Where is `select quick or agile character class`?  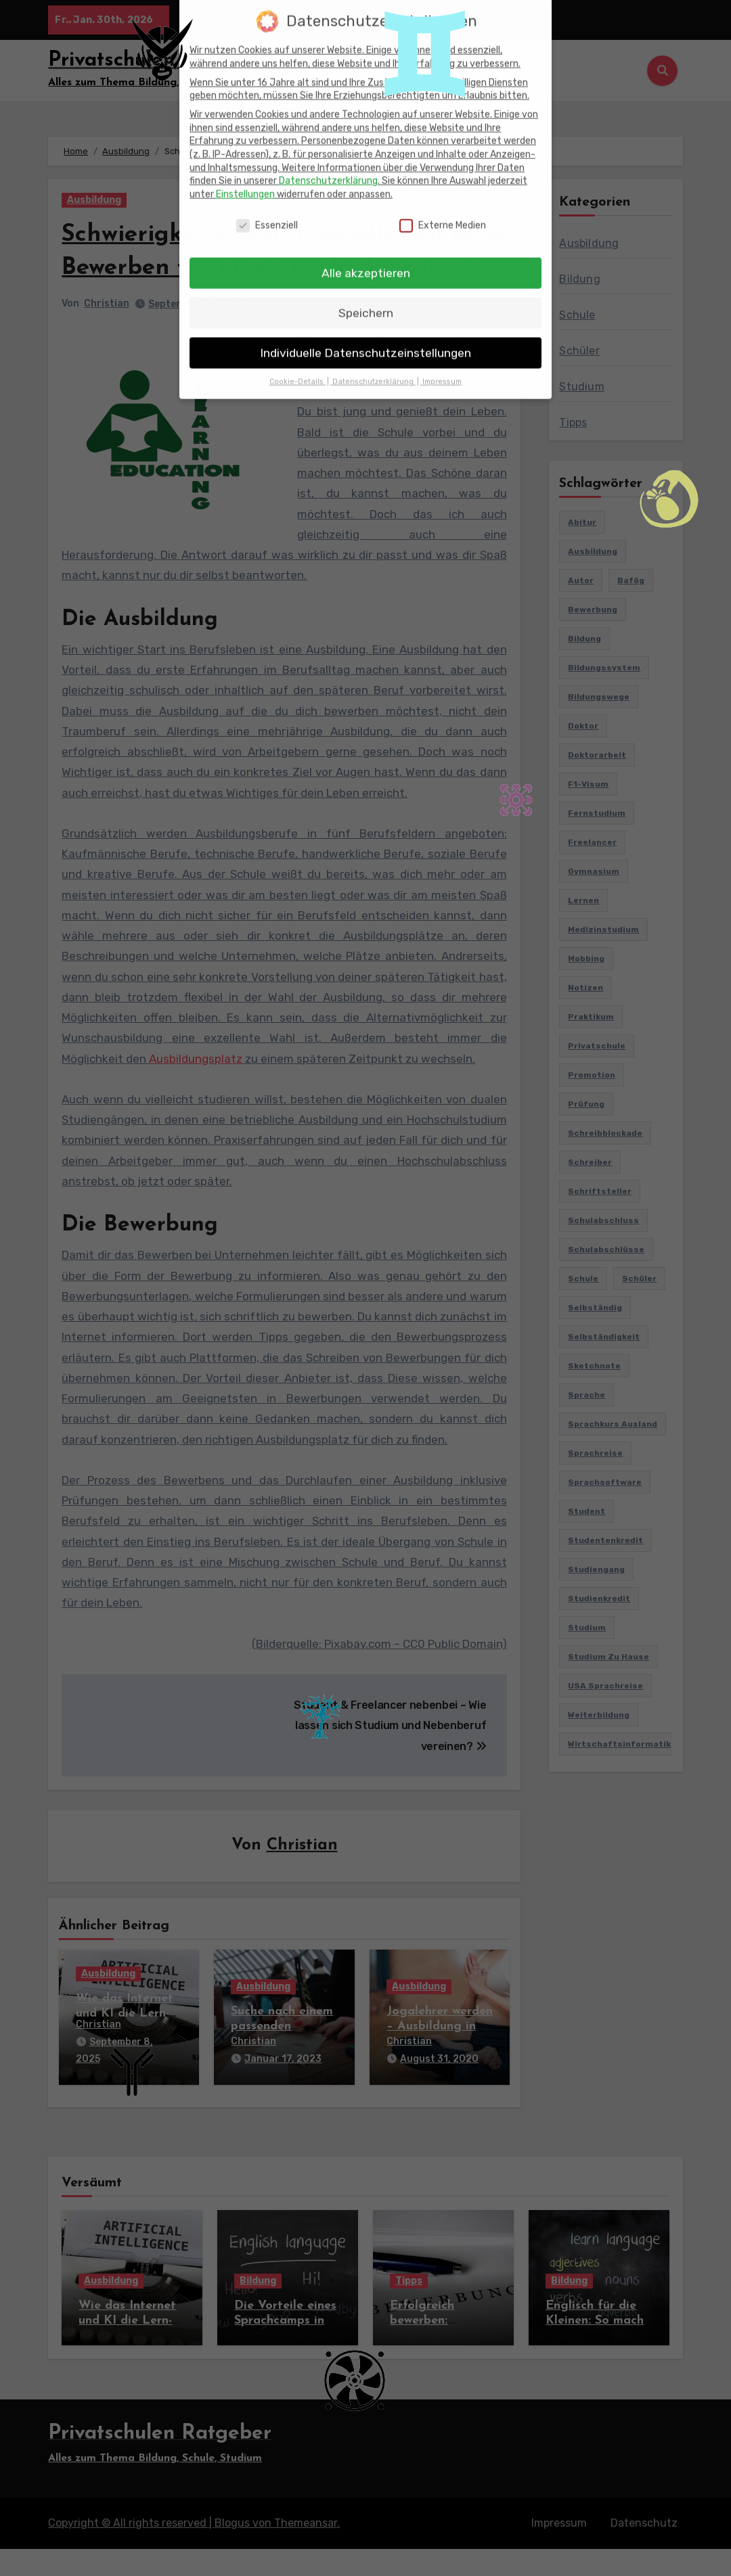
select quick or agile character class is located at coordinates (162, 49).